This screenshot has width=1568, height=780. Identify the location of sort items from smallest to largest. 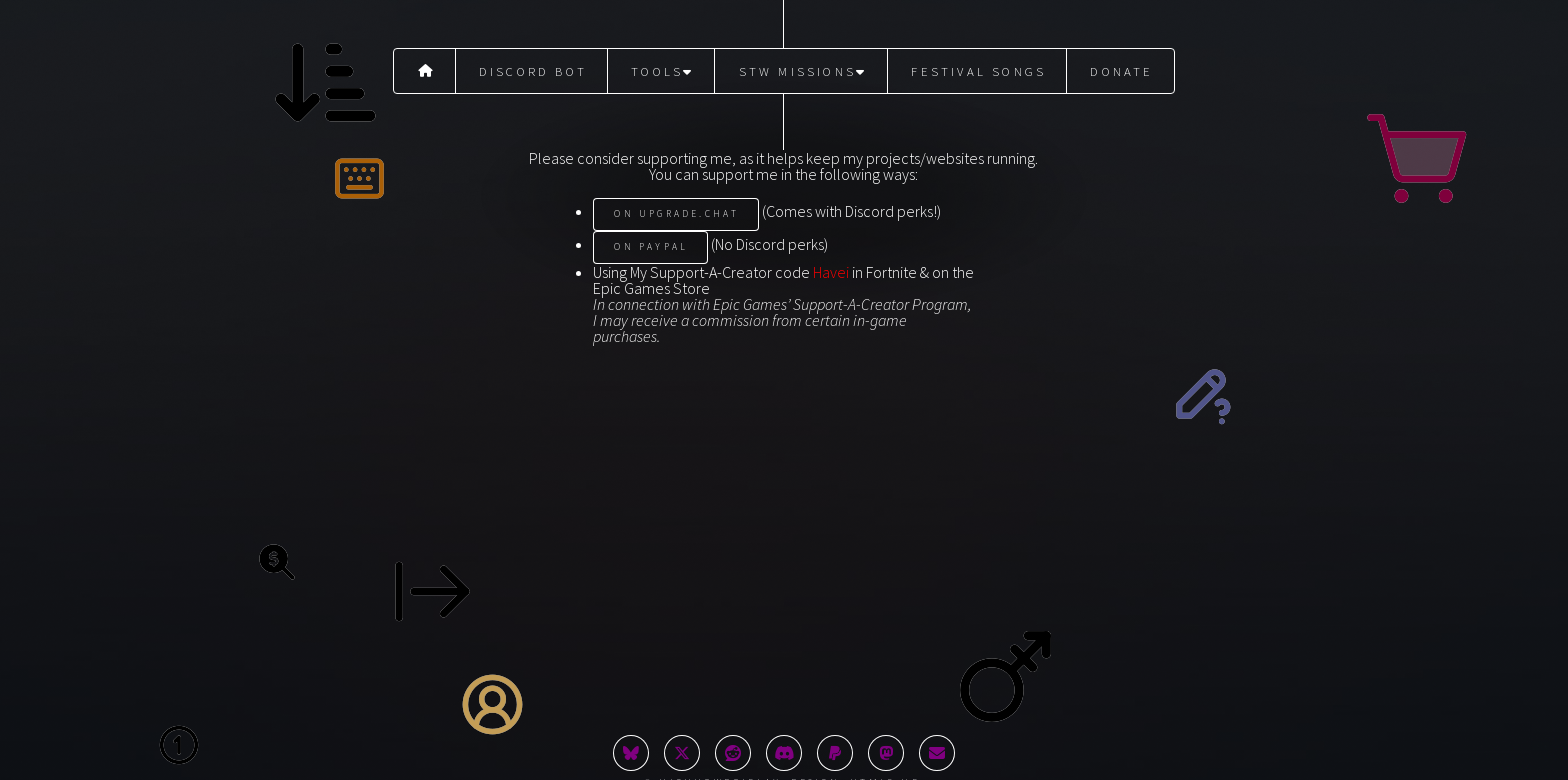
(325, 82).